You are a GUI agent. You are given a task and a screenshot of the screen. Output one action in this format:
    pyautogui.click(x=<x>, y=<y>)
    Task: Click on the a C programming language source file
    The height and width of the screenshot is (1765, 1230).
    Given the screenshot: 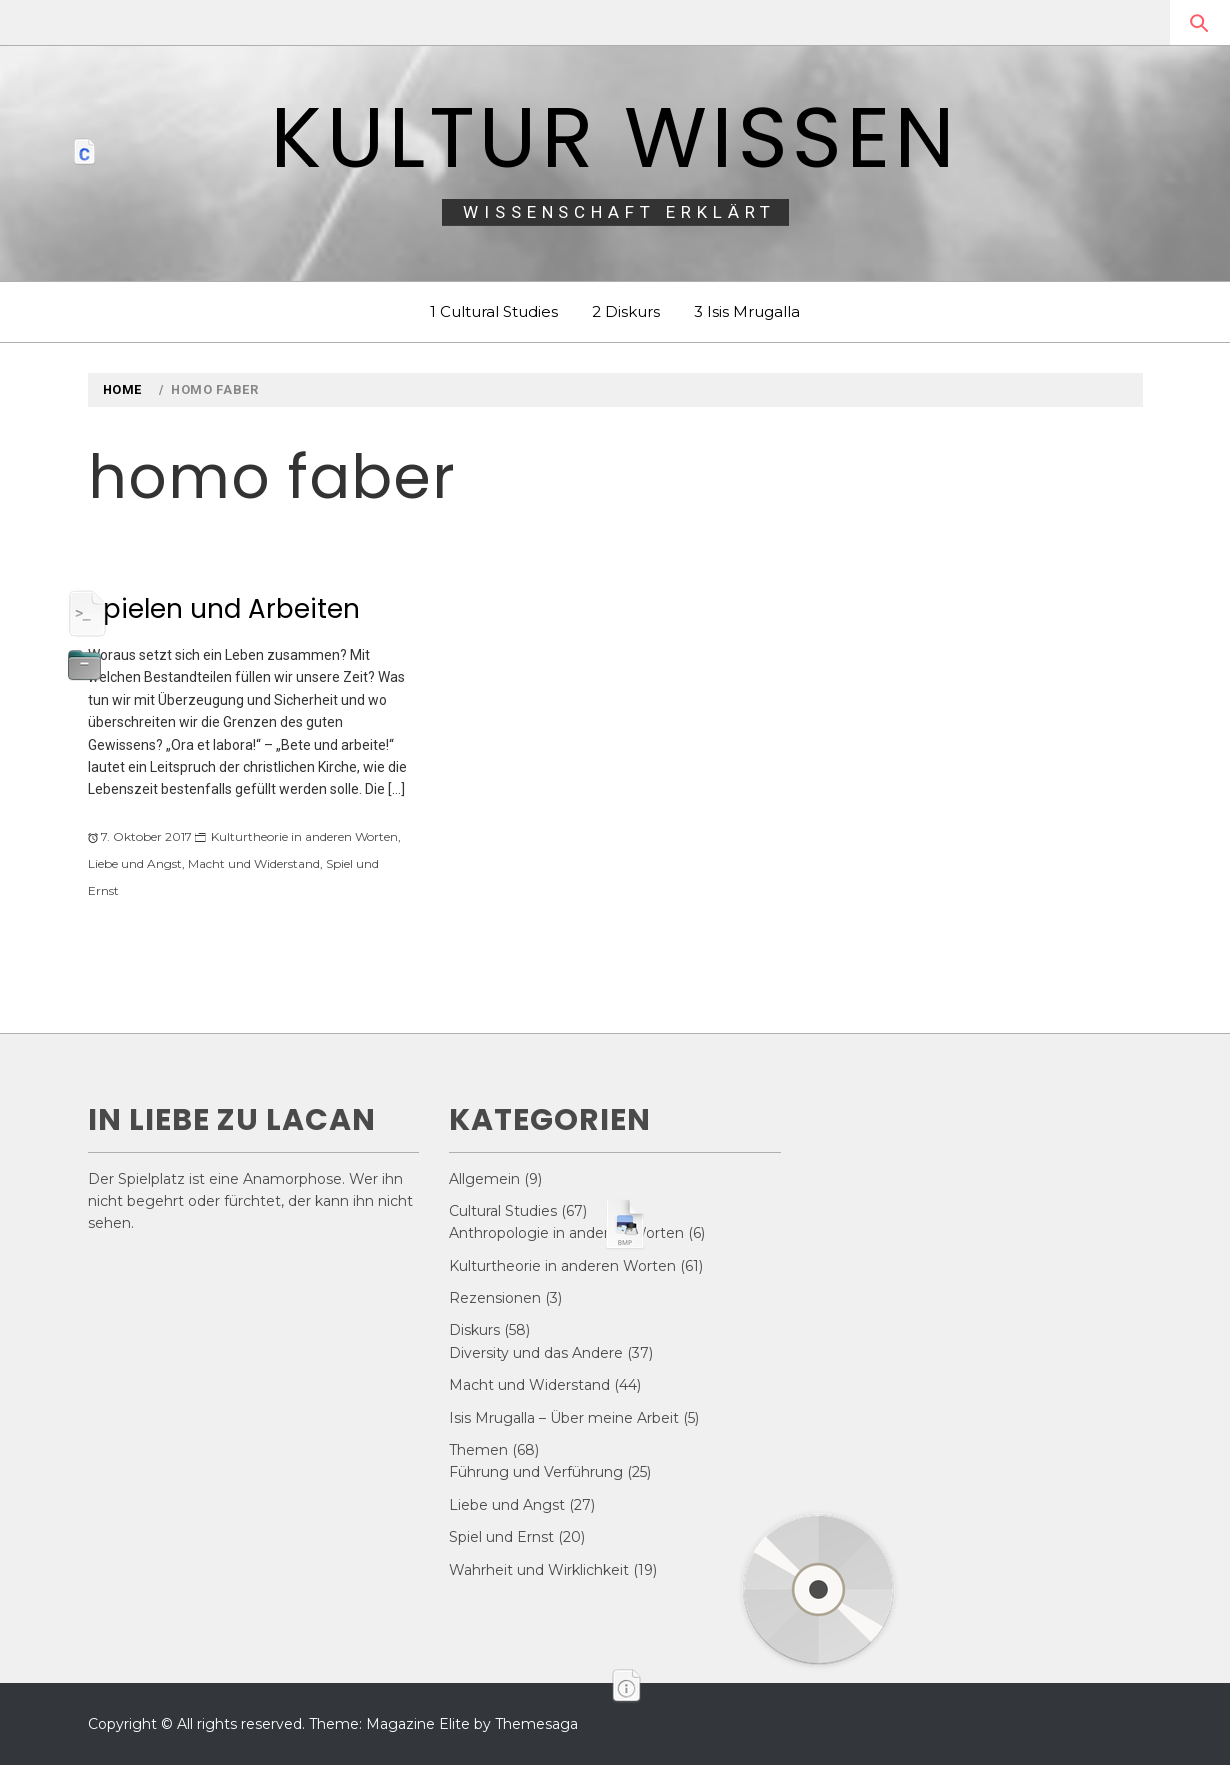 What is the action you would take?
    pyautogui.click(x=84, y=151)
    